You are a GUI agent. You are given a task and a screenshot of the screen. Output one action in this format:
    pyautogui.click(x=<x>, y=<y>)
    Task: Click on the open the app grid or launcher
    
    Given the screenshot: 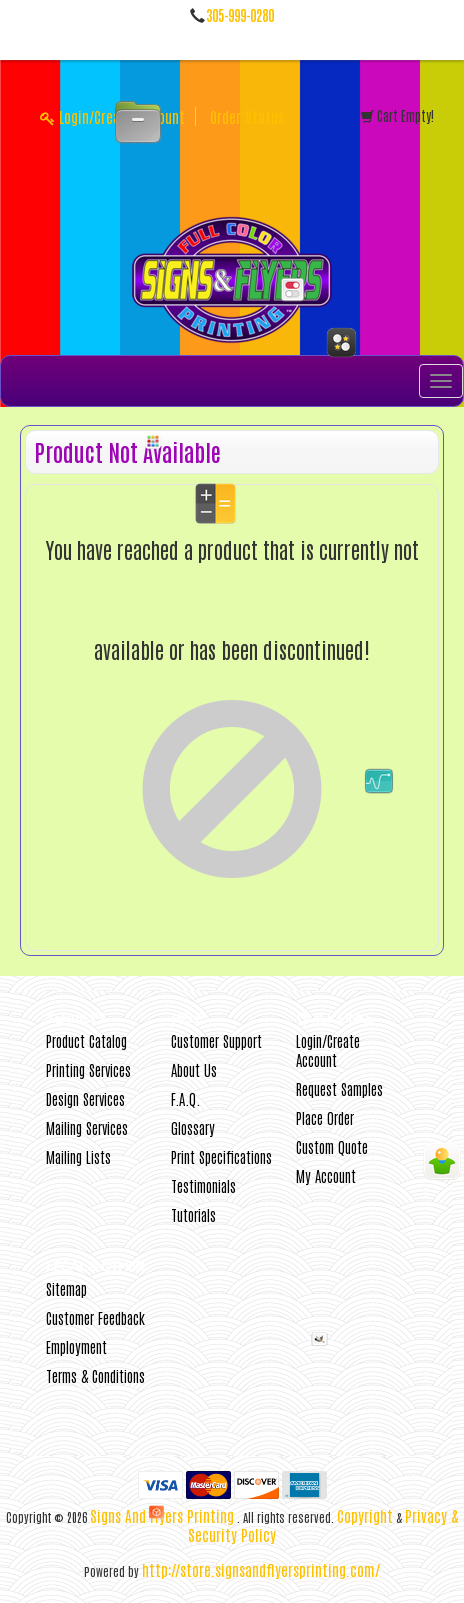 What is the action you would take?
    pyautogui.click(x=153, y=441)
    